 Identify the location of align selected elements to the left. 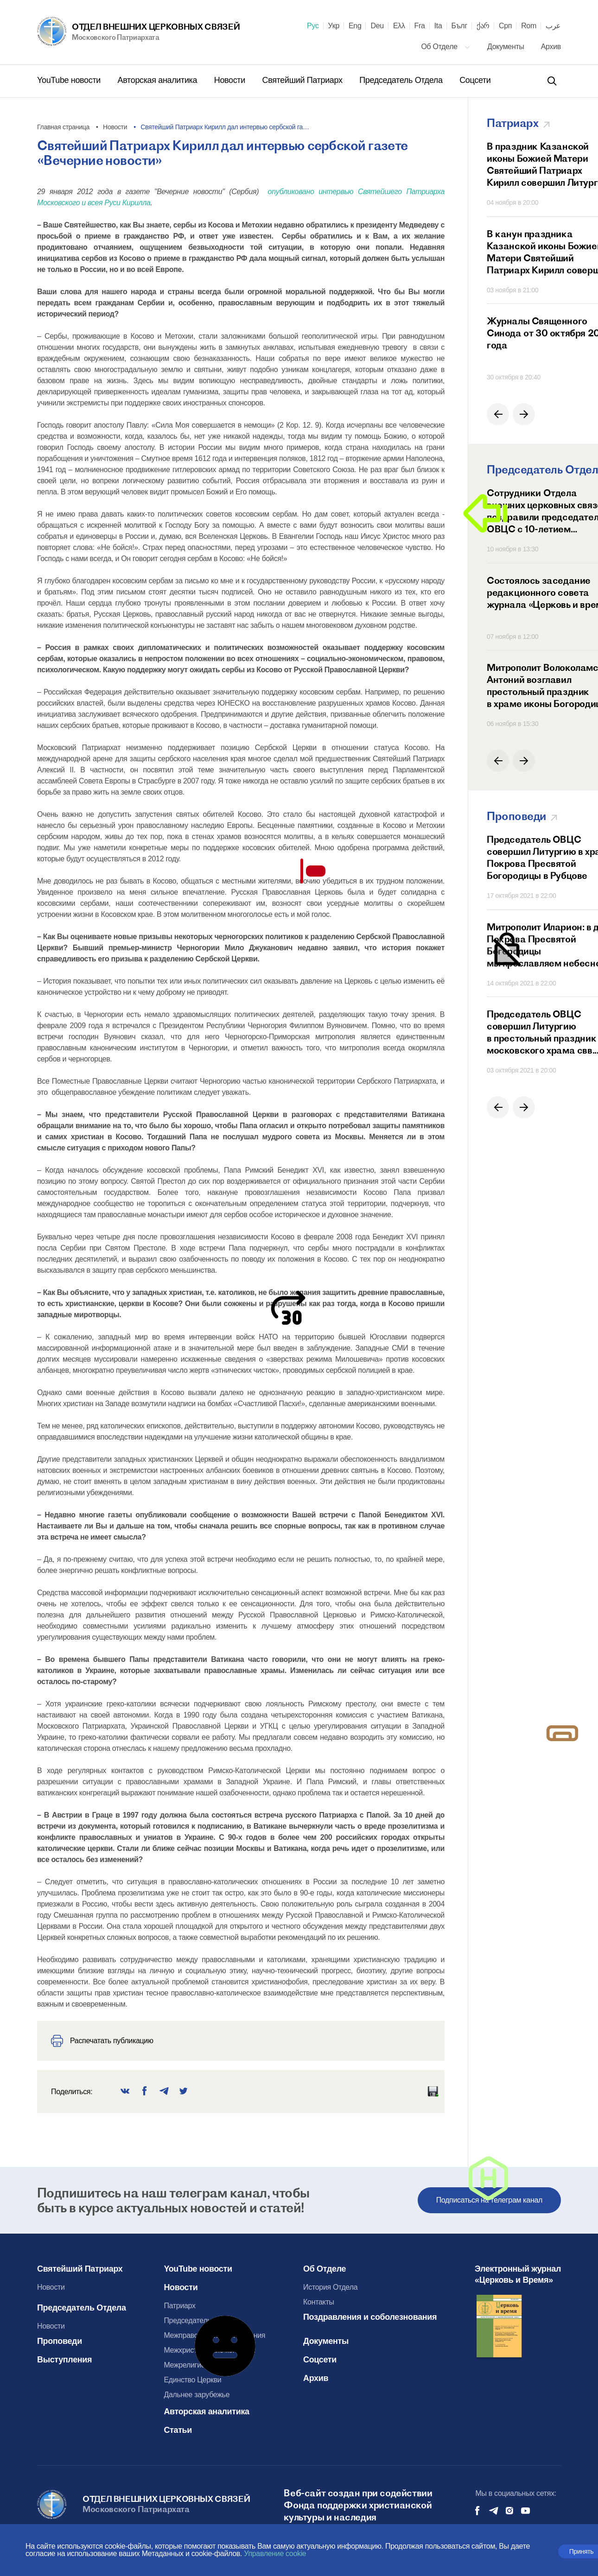
(313, 871).